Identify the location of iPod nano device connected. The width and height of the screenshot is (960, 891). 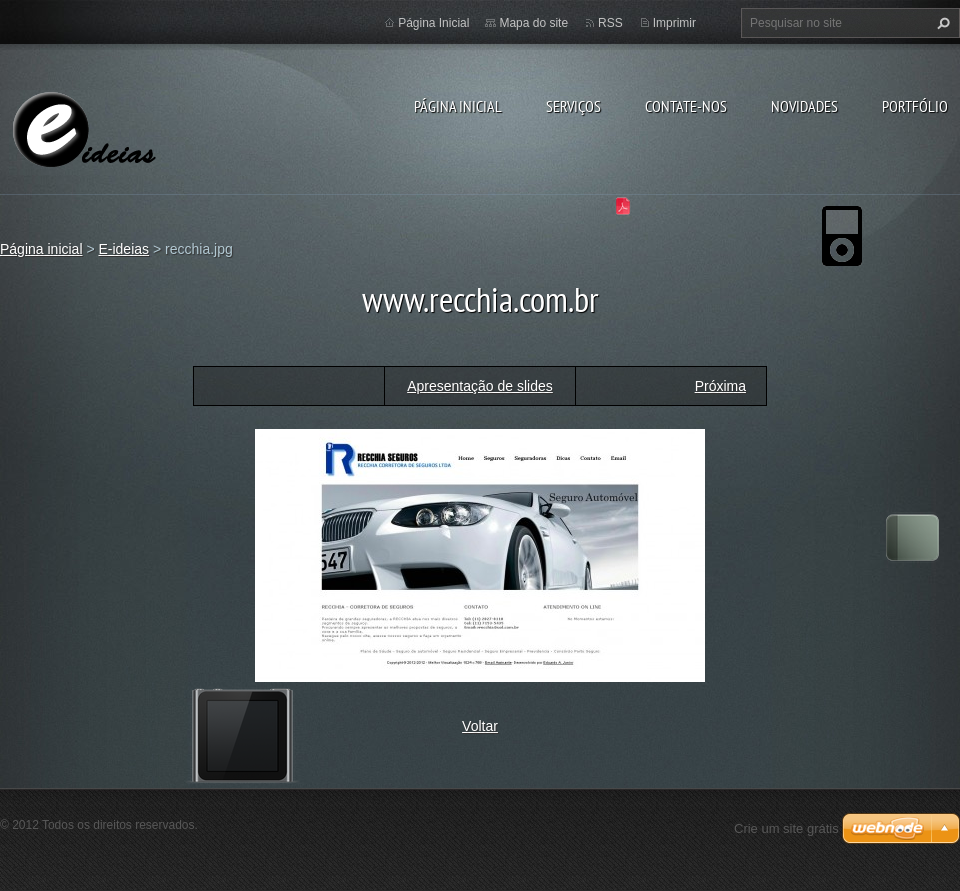
(242, 735).